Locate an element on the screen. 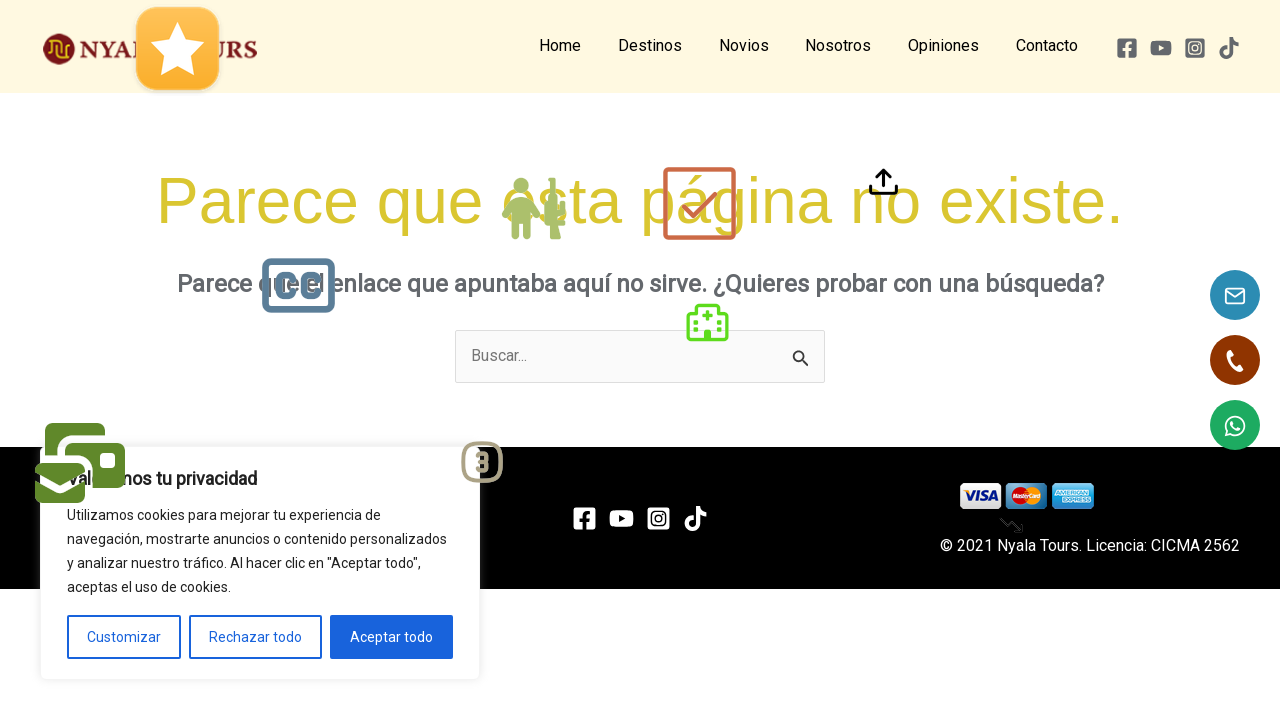 This screenshot has width=1280, height=720. view nearby hospitals or medical facilities is located at coordinates (707, 322).